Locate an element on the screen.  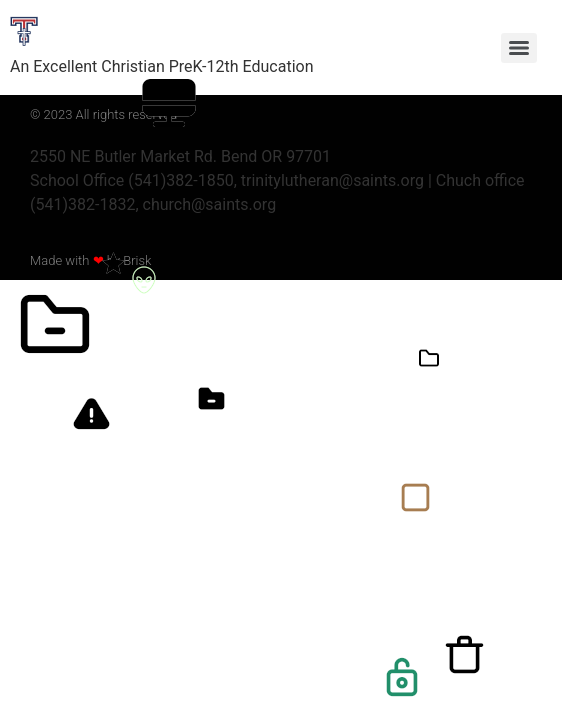
view on desktop display is located at coordinates (169, 103).